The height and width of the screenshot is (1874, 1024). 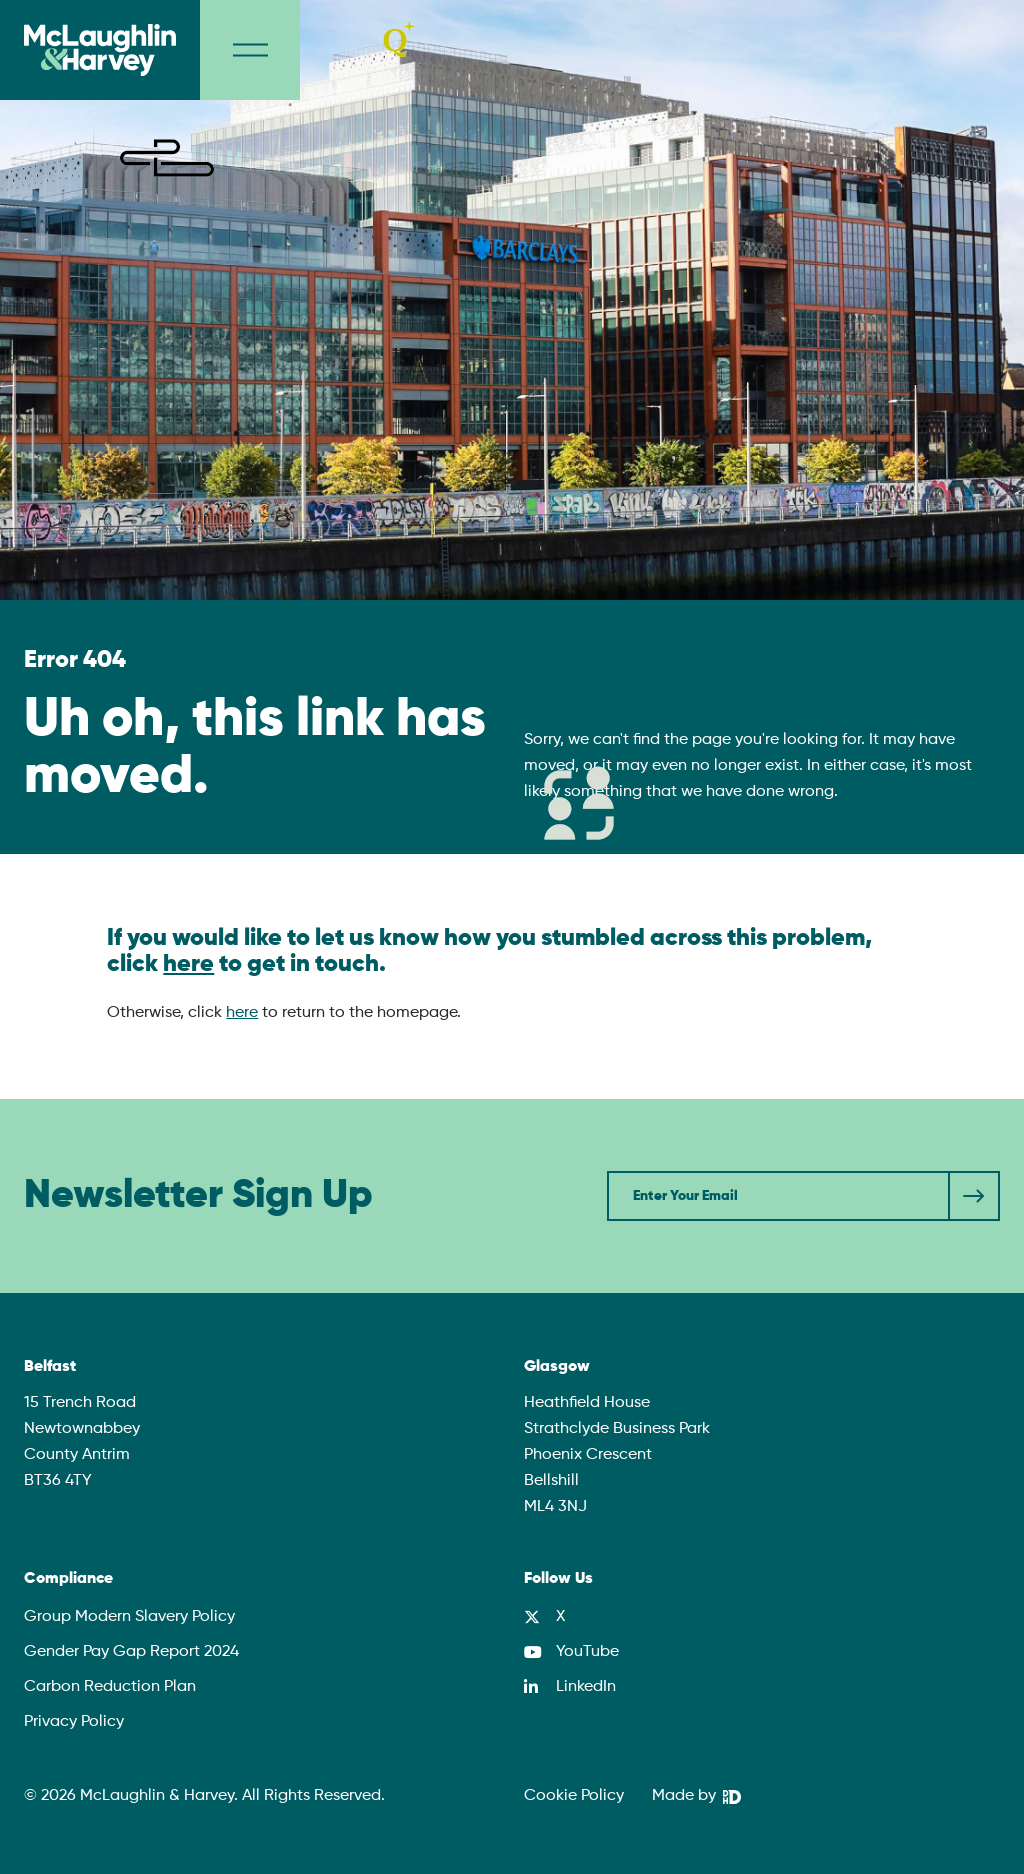 What do you see at coordinates (167, 158) in the screenshot?
I see `UpCloud cloud hosting service logo` at bounding box center [167, 158].